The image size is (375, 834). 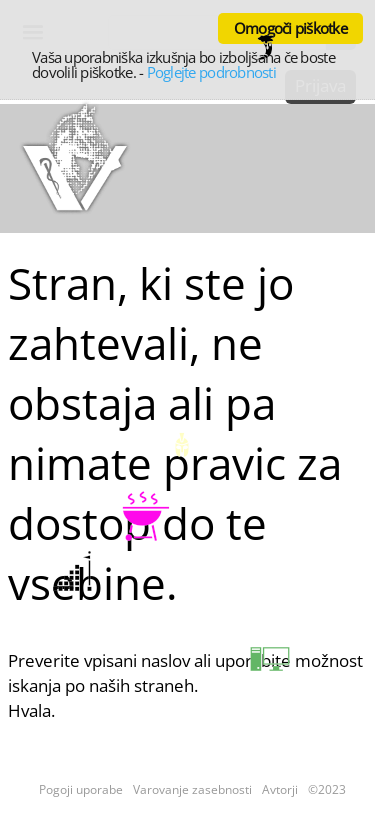 What do you see at coordinates (270, 659) in the screenshot?
I see `access desktop or PC gaming mode` at bounding box center [270, 659].